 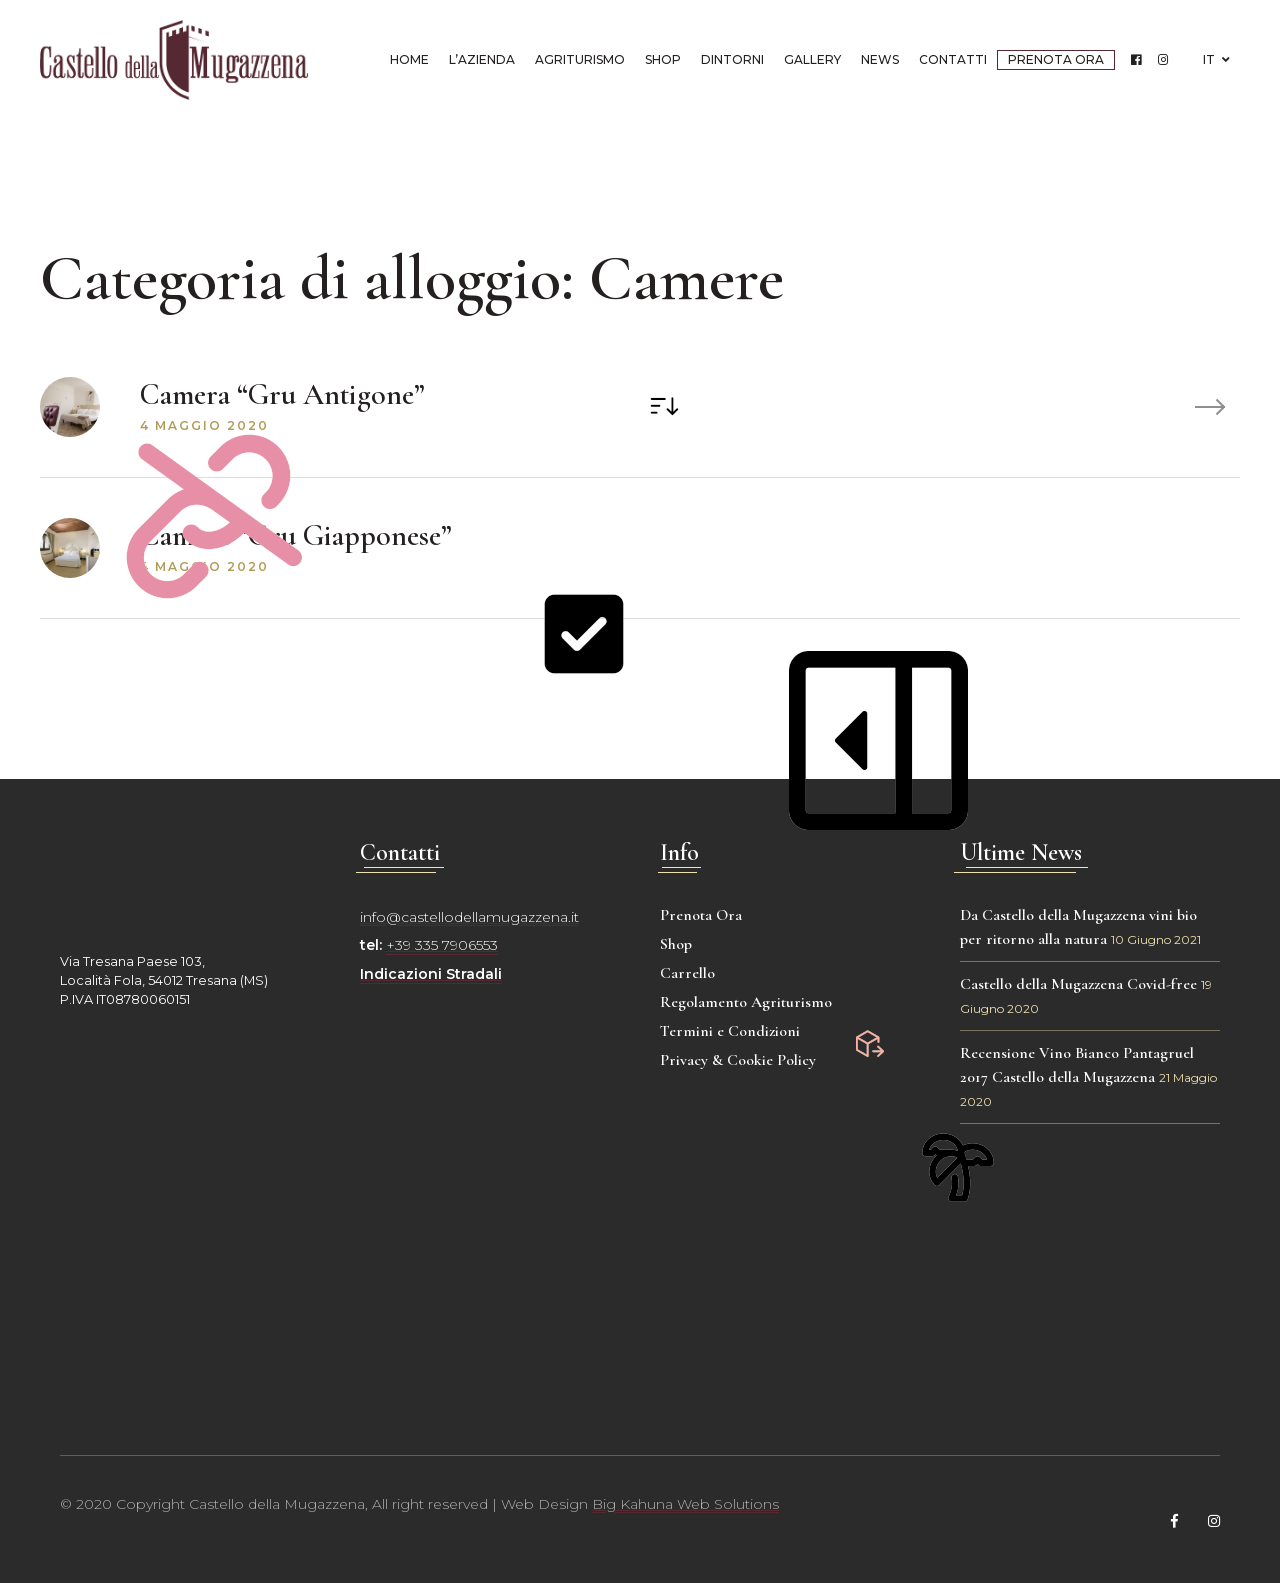 I want to click on view packages that depend on this project, so click(x=870, y=1044).